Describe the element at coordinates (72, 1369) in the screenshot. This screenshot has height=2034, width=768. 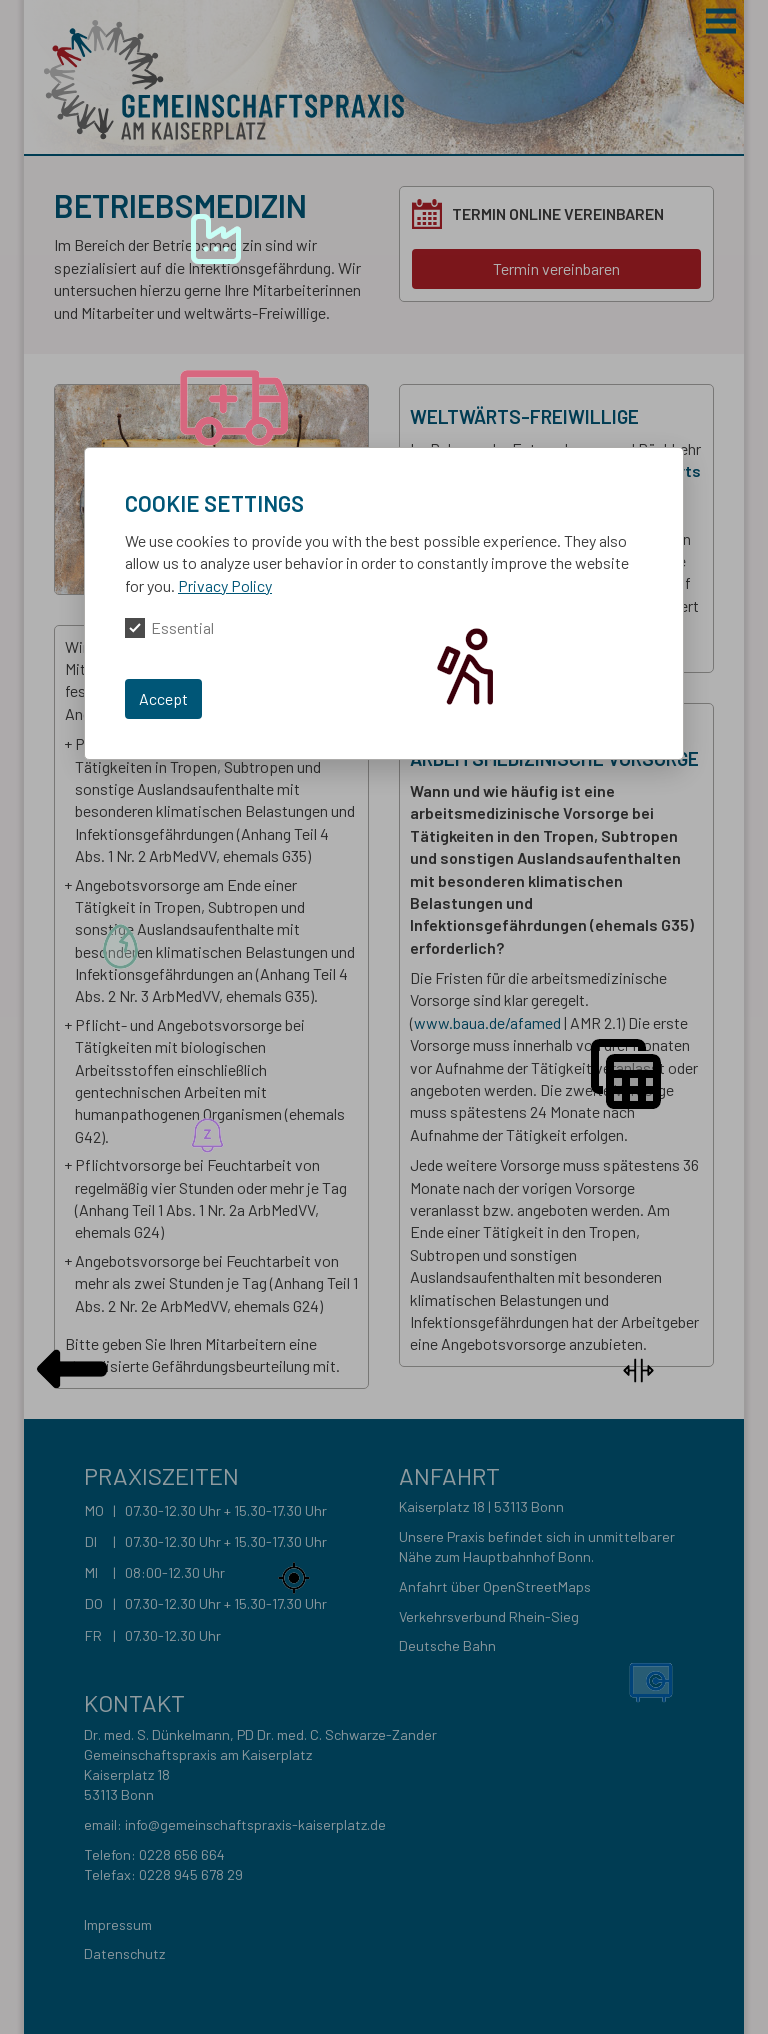
I see `go back to the previous screen` at that location.